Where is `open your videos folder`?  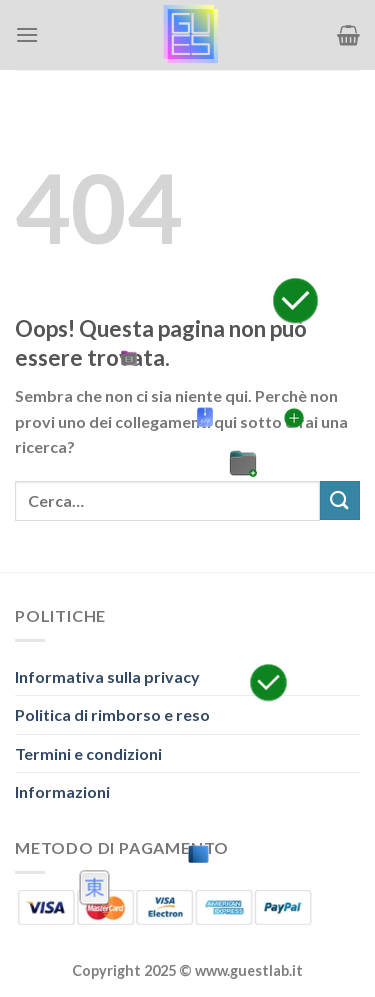
open your videos folder is located at coordinates (129, 358).